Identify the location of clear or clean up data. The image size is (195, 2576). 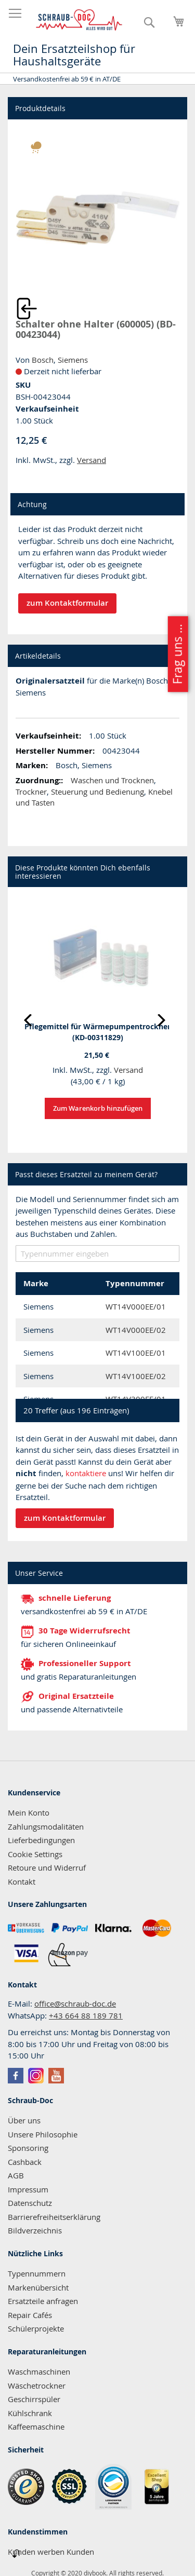
(59, 1955).